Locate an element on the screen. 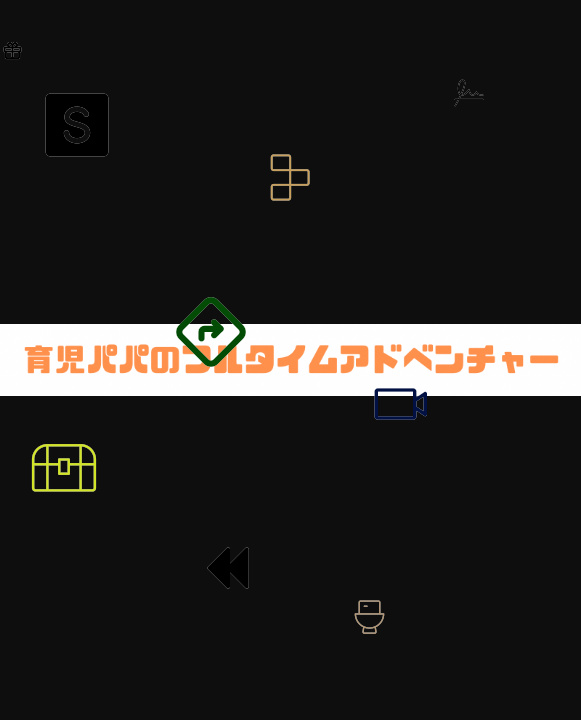  add your signature to a document is located at coordinates (469, 93).